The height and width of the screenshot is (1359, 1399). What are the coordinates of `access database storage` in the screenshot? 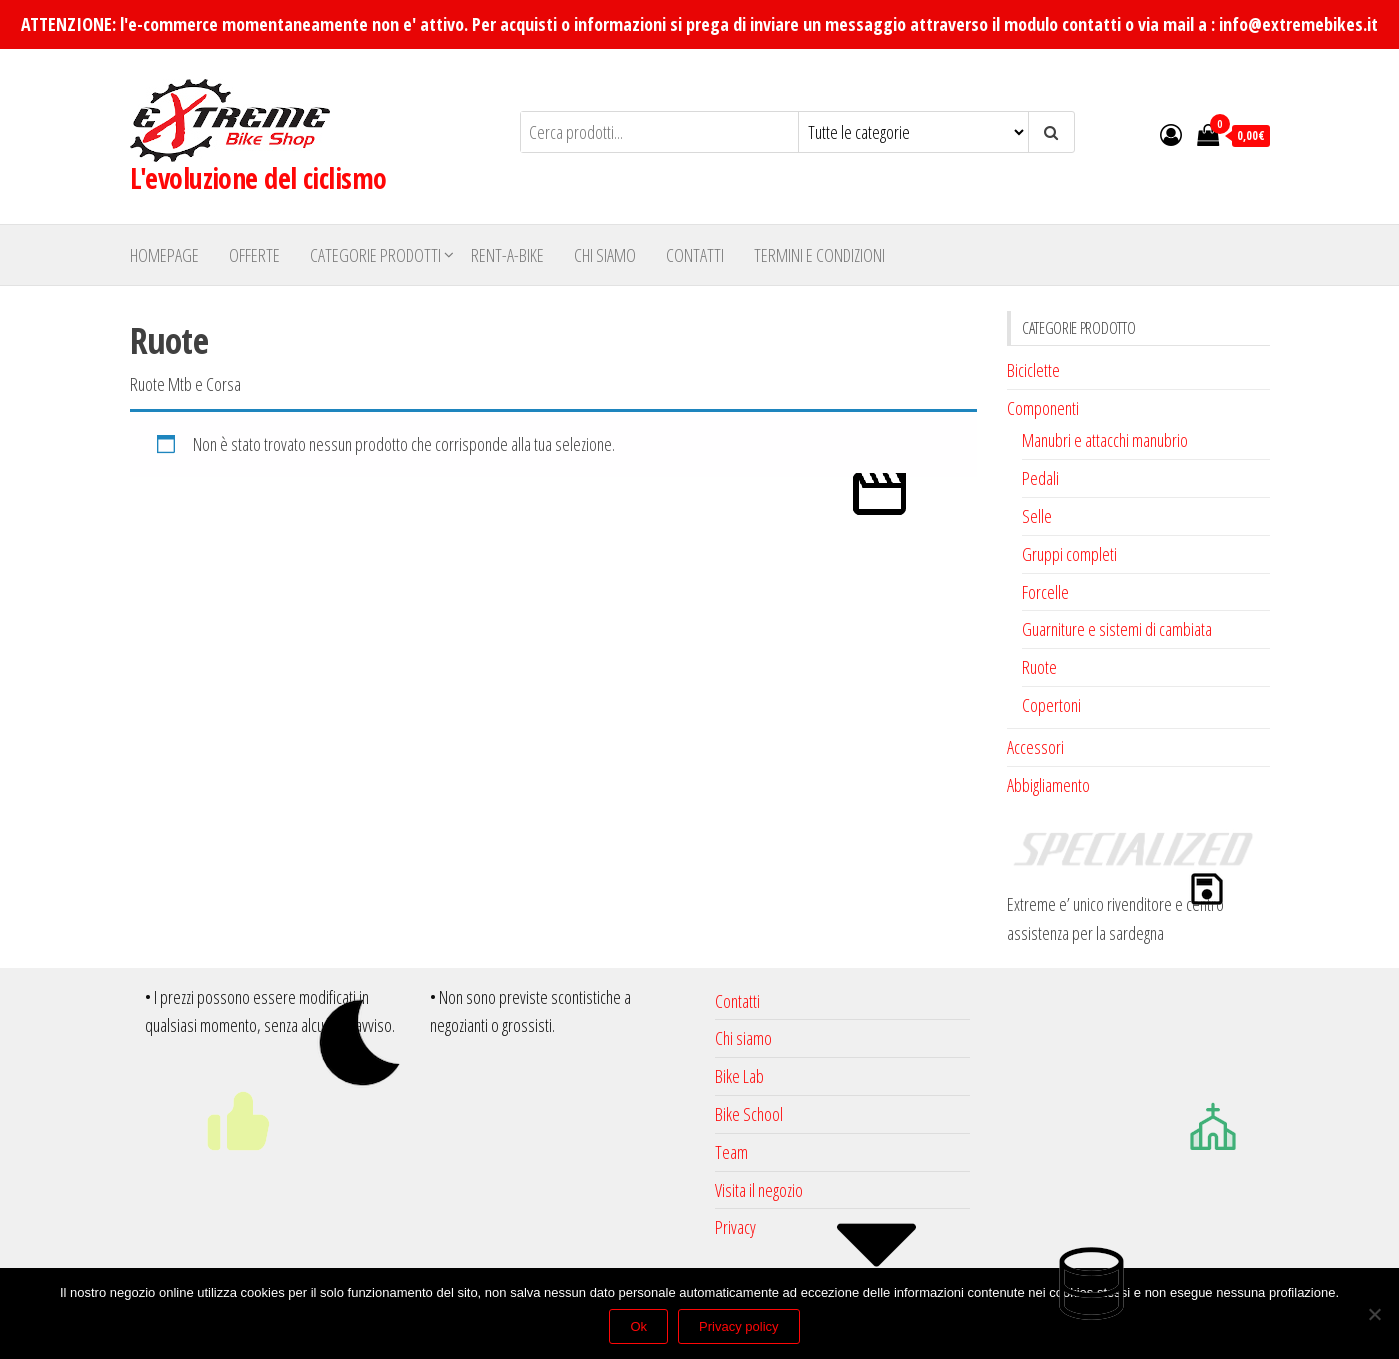 It's located at (1091, 1283).